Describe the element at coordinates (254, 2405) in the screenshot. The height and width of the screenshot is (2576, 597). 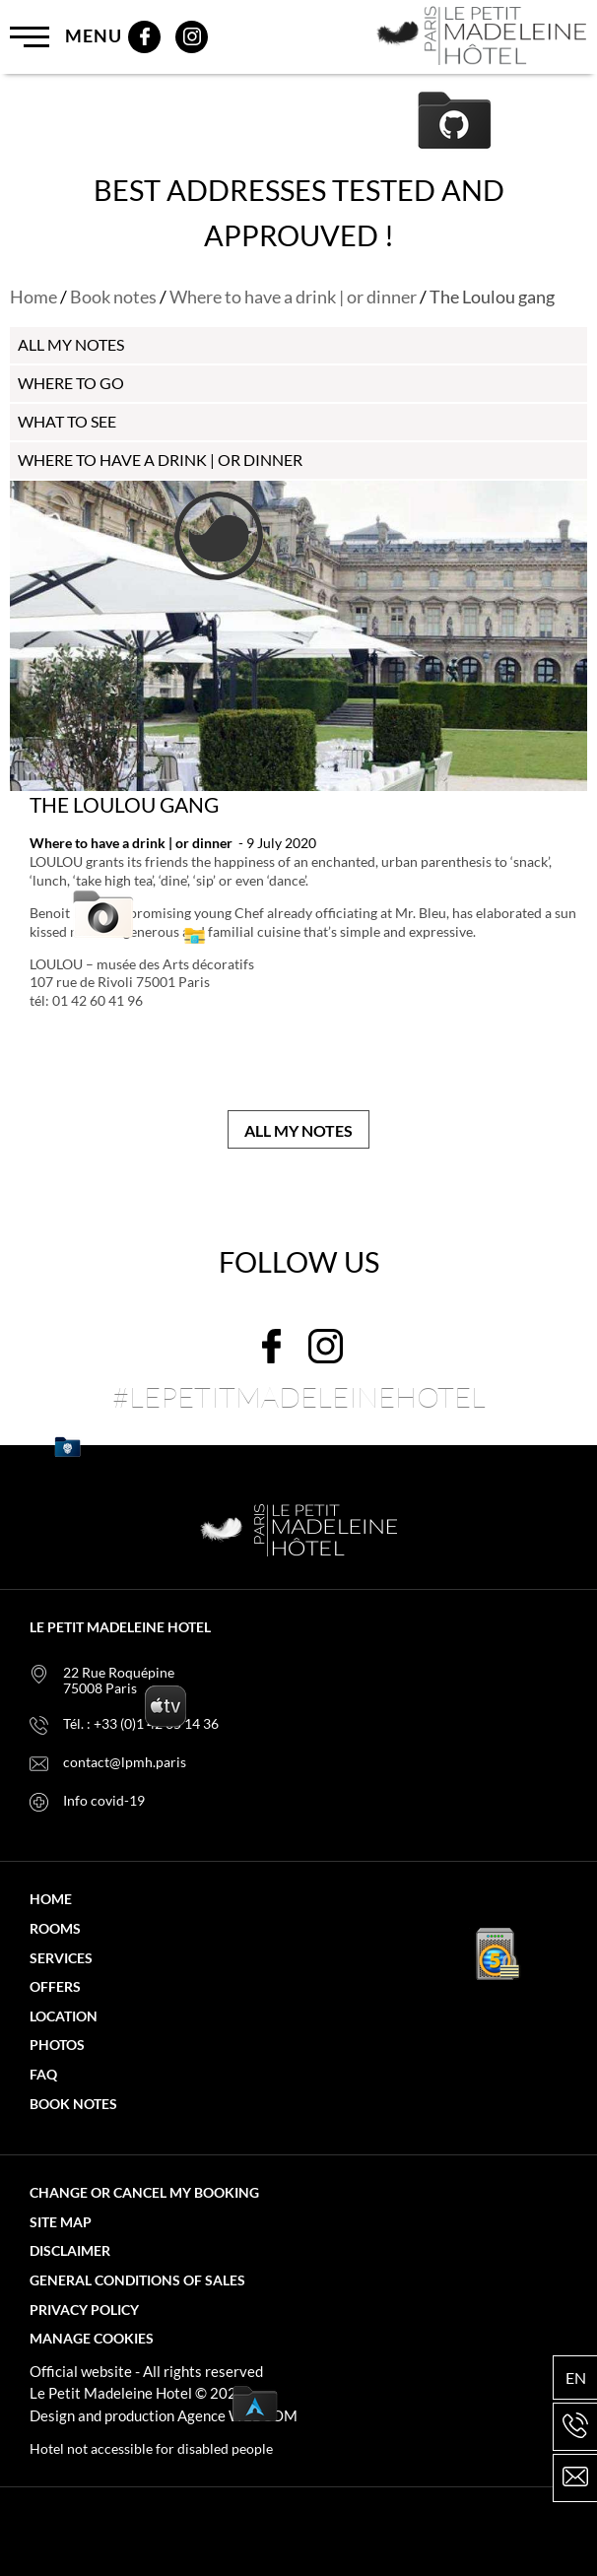
I see `folder containing arch linux files or configurations` at that location.